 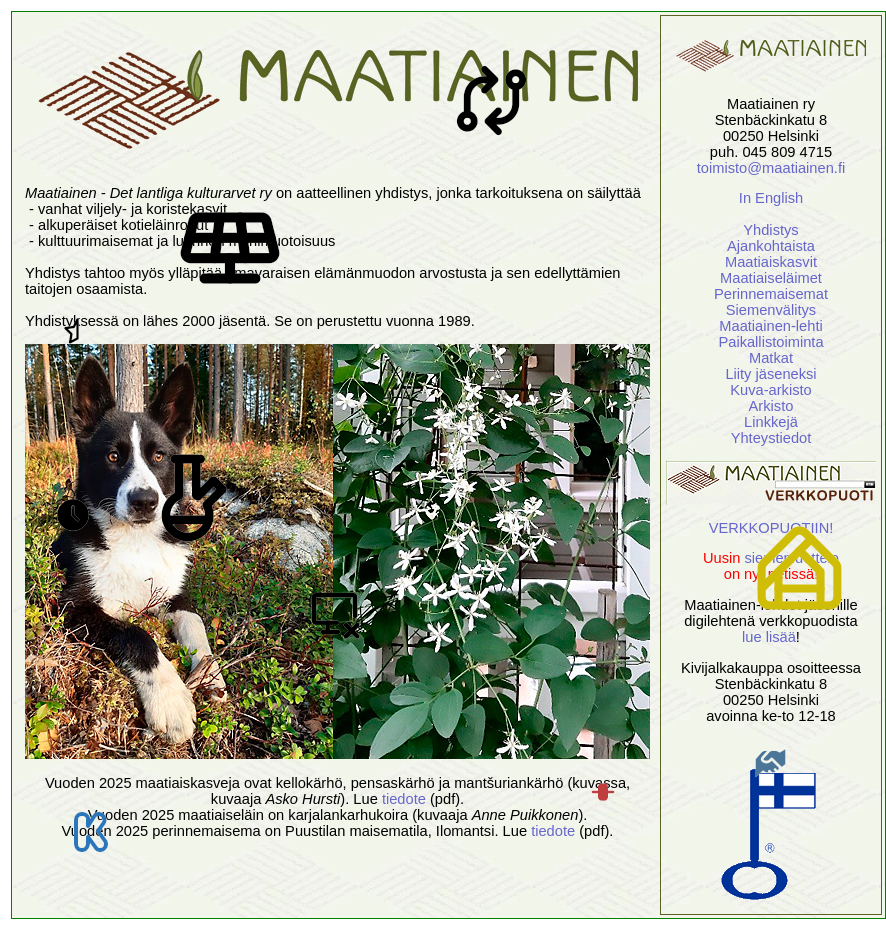 I want to click on indicates a partial or half-star rating, so click(x=77, y=331).